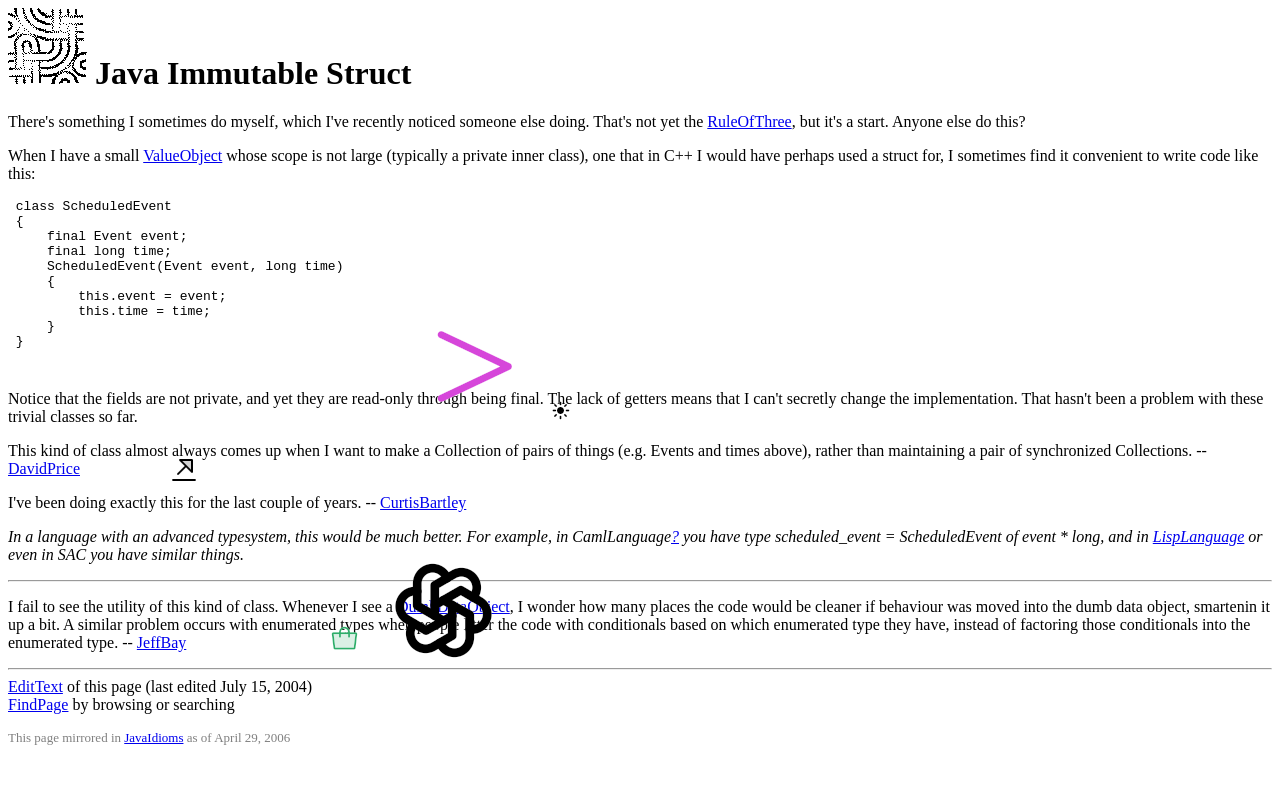  I want to click on navigate to the next item or page, so click(469, 366).